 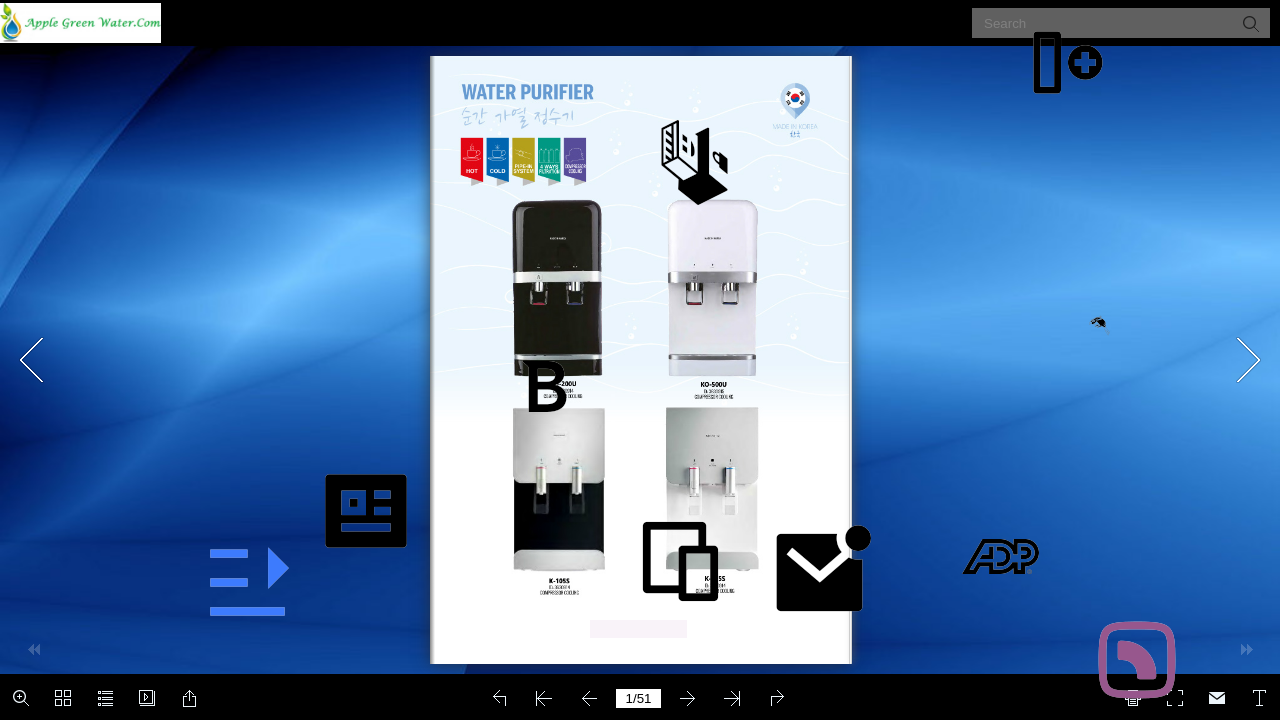 What do you see at coordinates (247, 582) in the screenshot?
I see `expand the navigation menu` at bounding box center [247, 582].